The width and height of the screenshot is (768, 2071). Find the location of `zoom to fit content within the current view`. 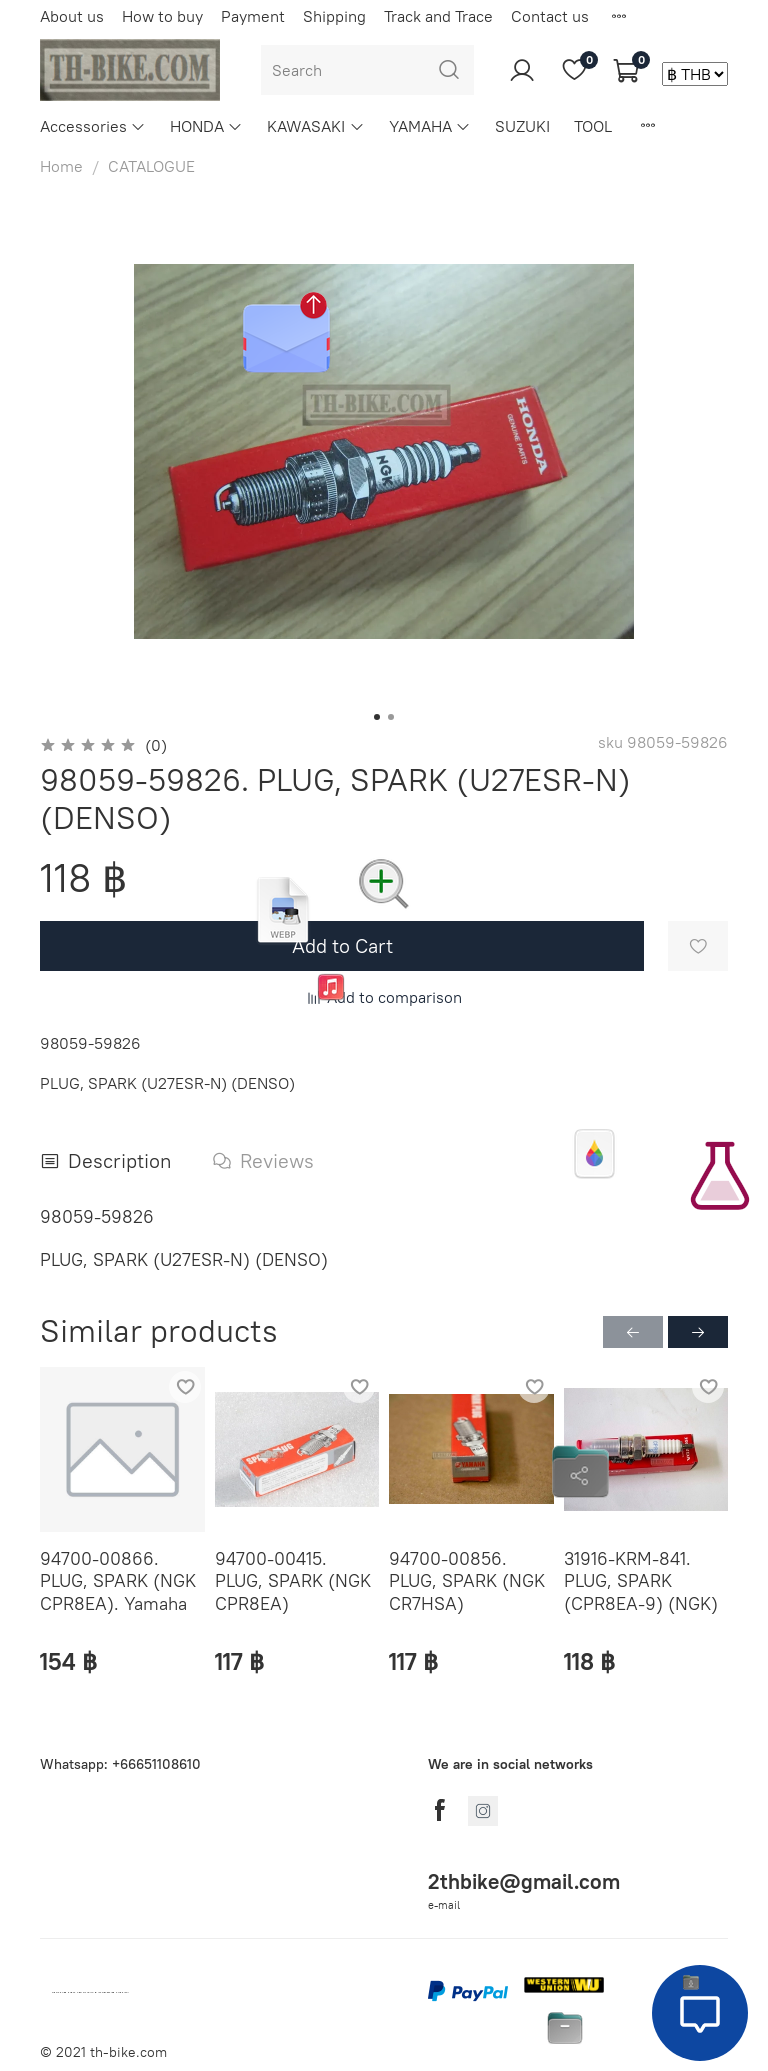

zoom to fit content within the current view is located at coordinates (384, 884).